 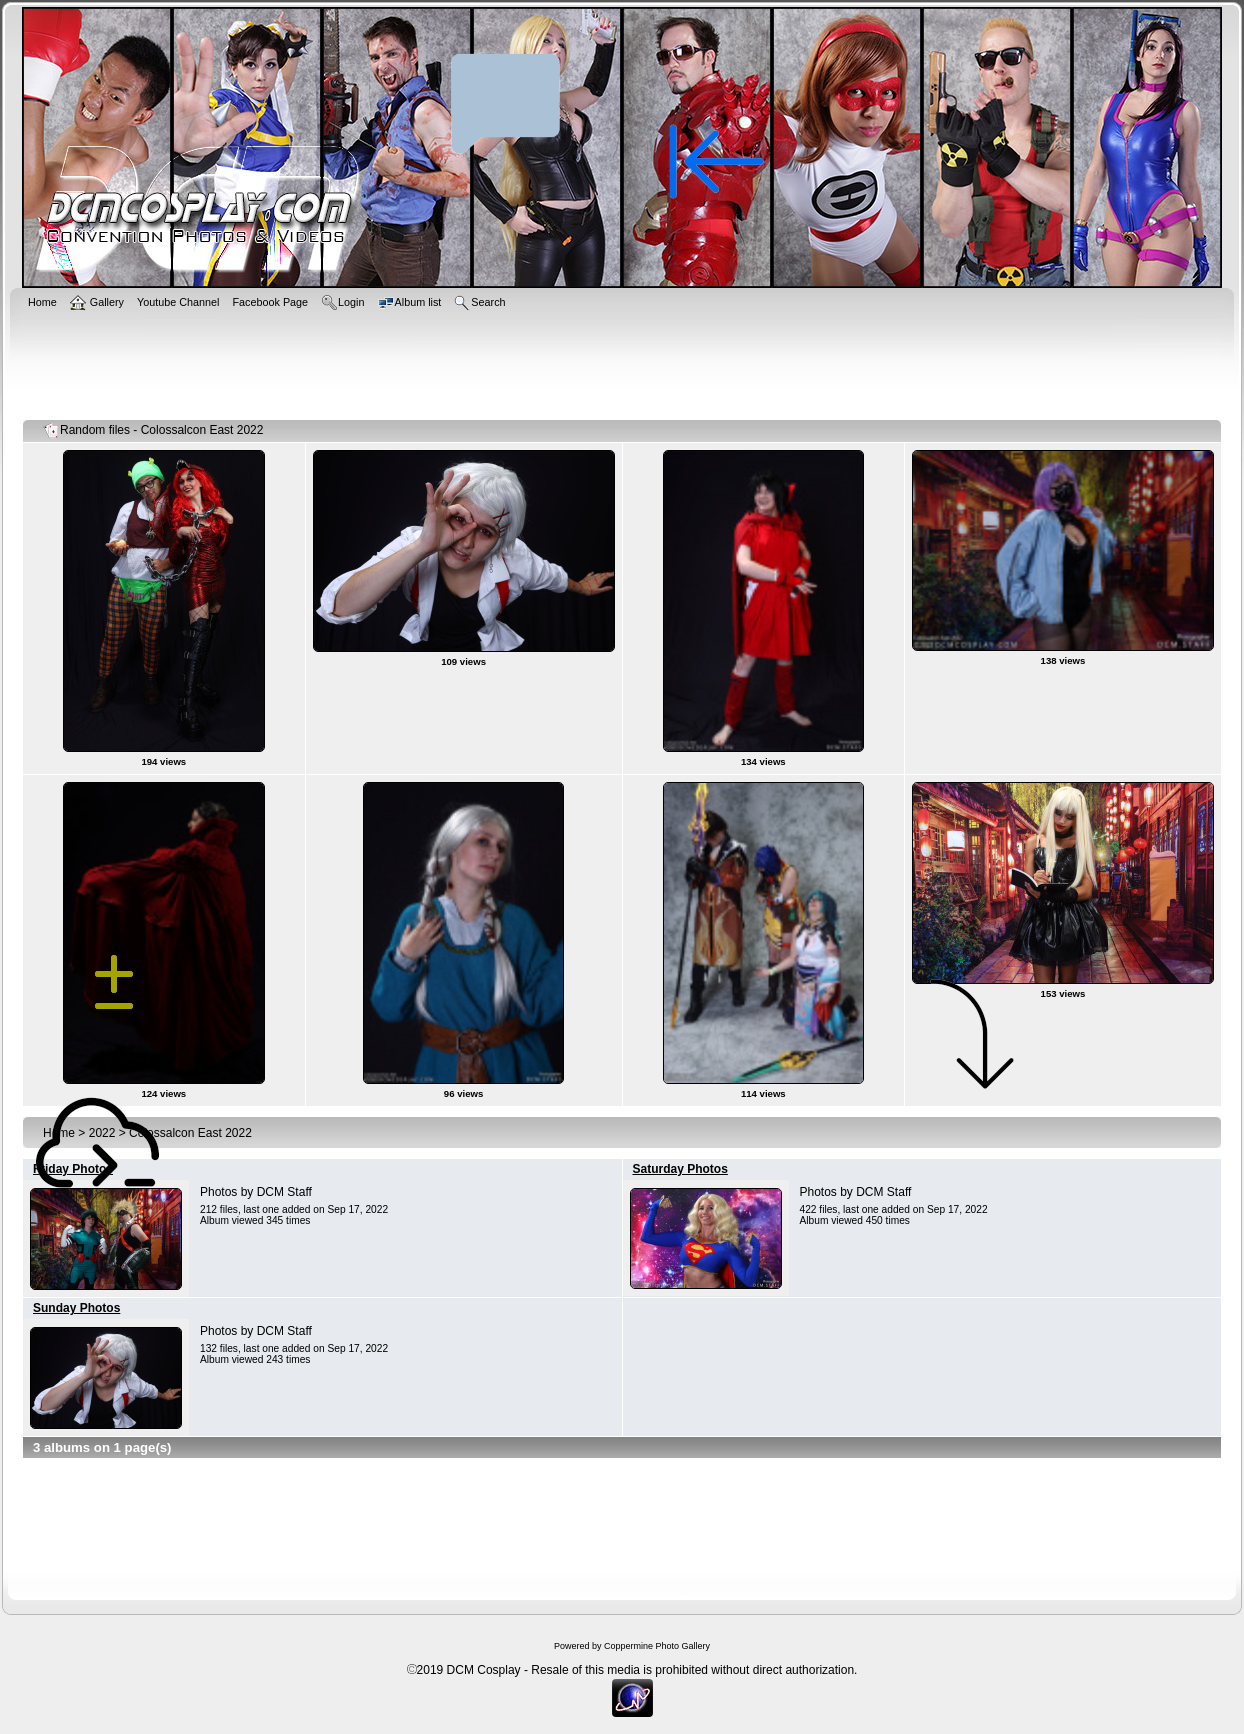 What do you see at coordinates (97, 1146) in the screenshot?
I see `access cloud-based AI agent services` at bounding box center [97, 1146].